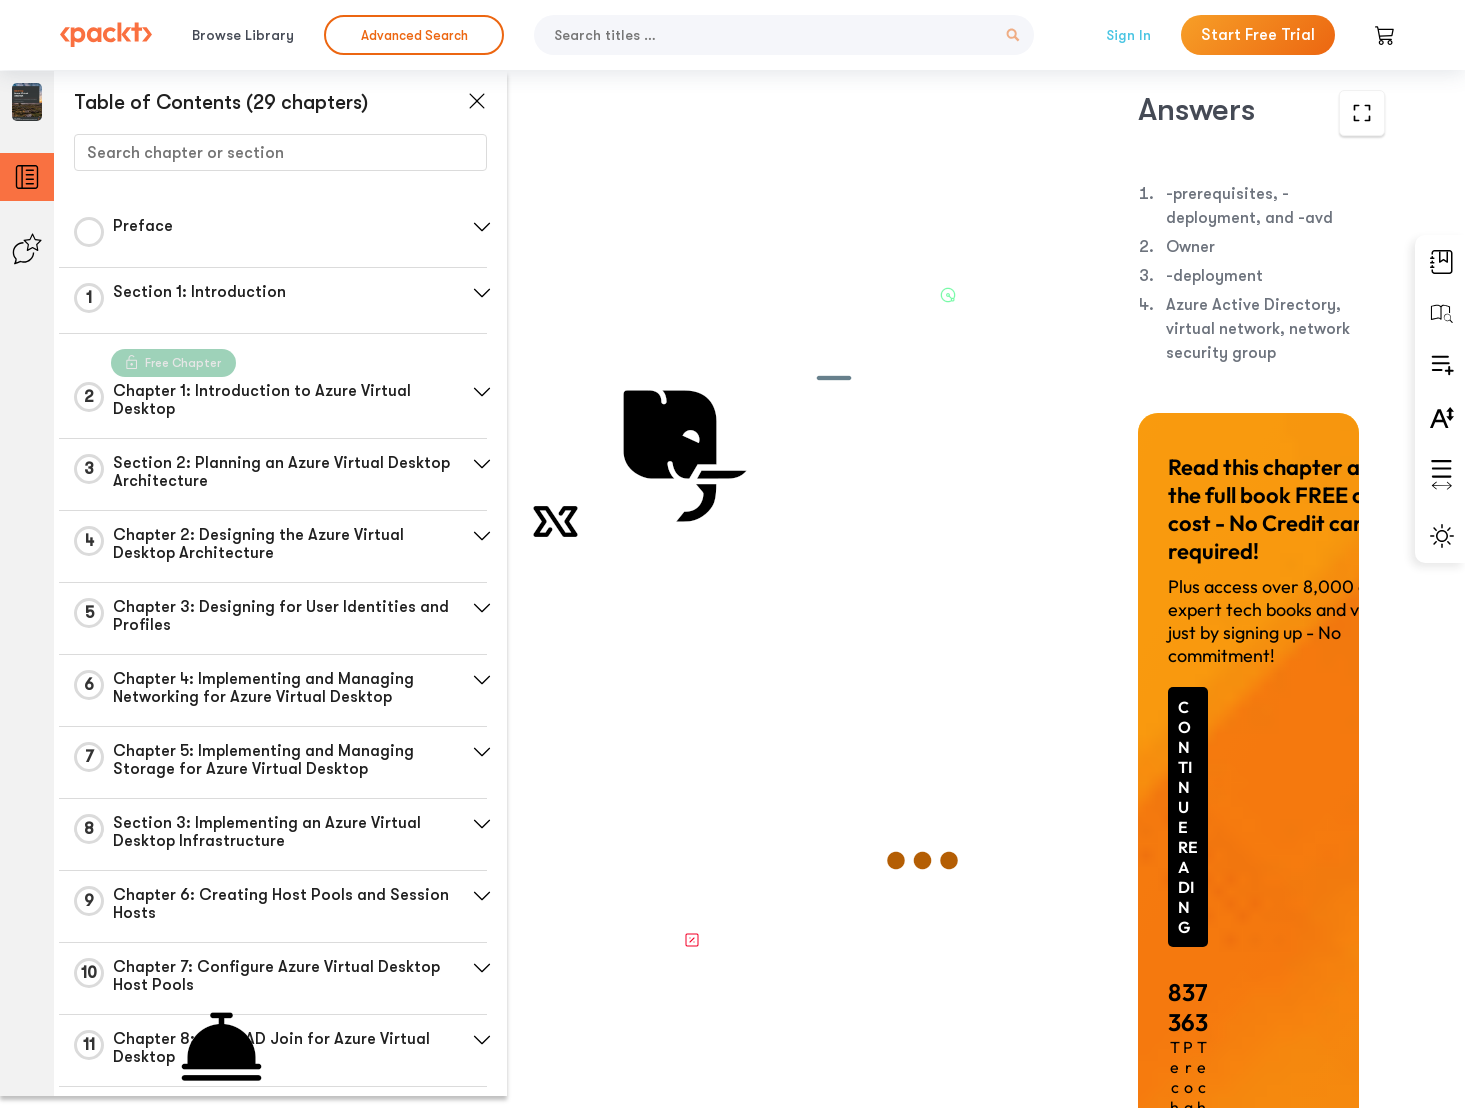 Image resolution: width=1465 pixels, height=1108 pixels. I want to click on decrease quantity or value, so click(834, 378).